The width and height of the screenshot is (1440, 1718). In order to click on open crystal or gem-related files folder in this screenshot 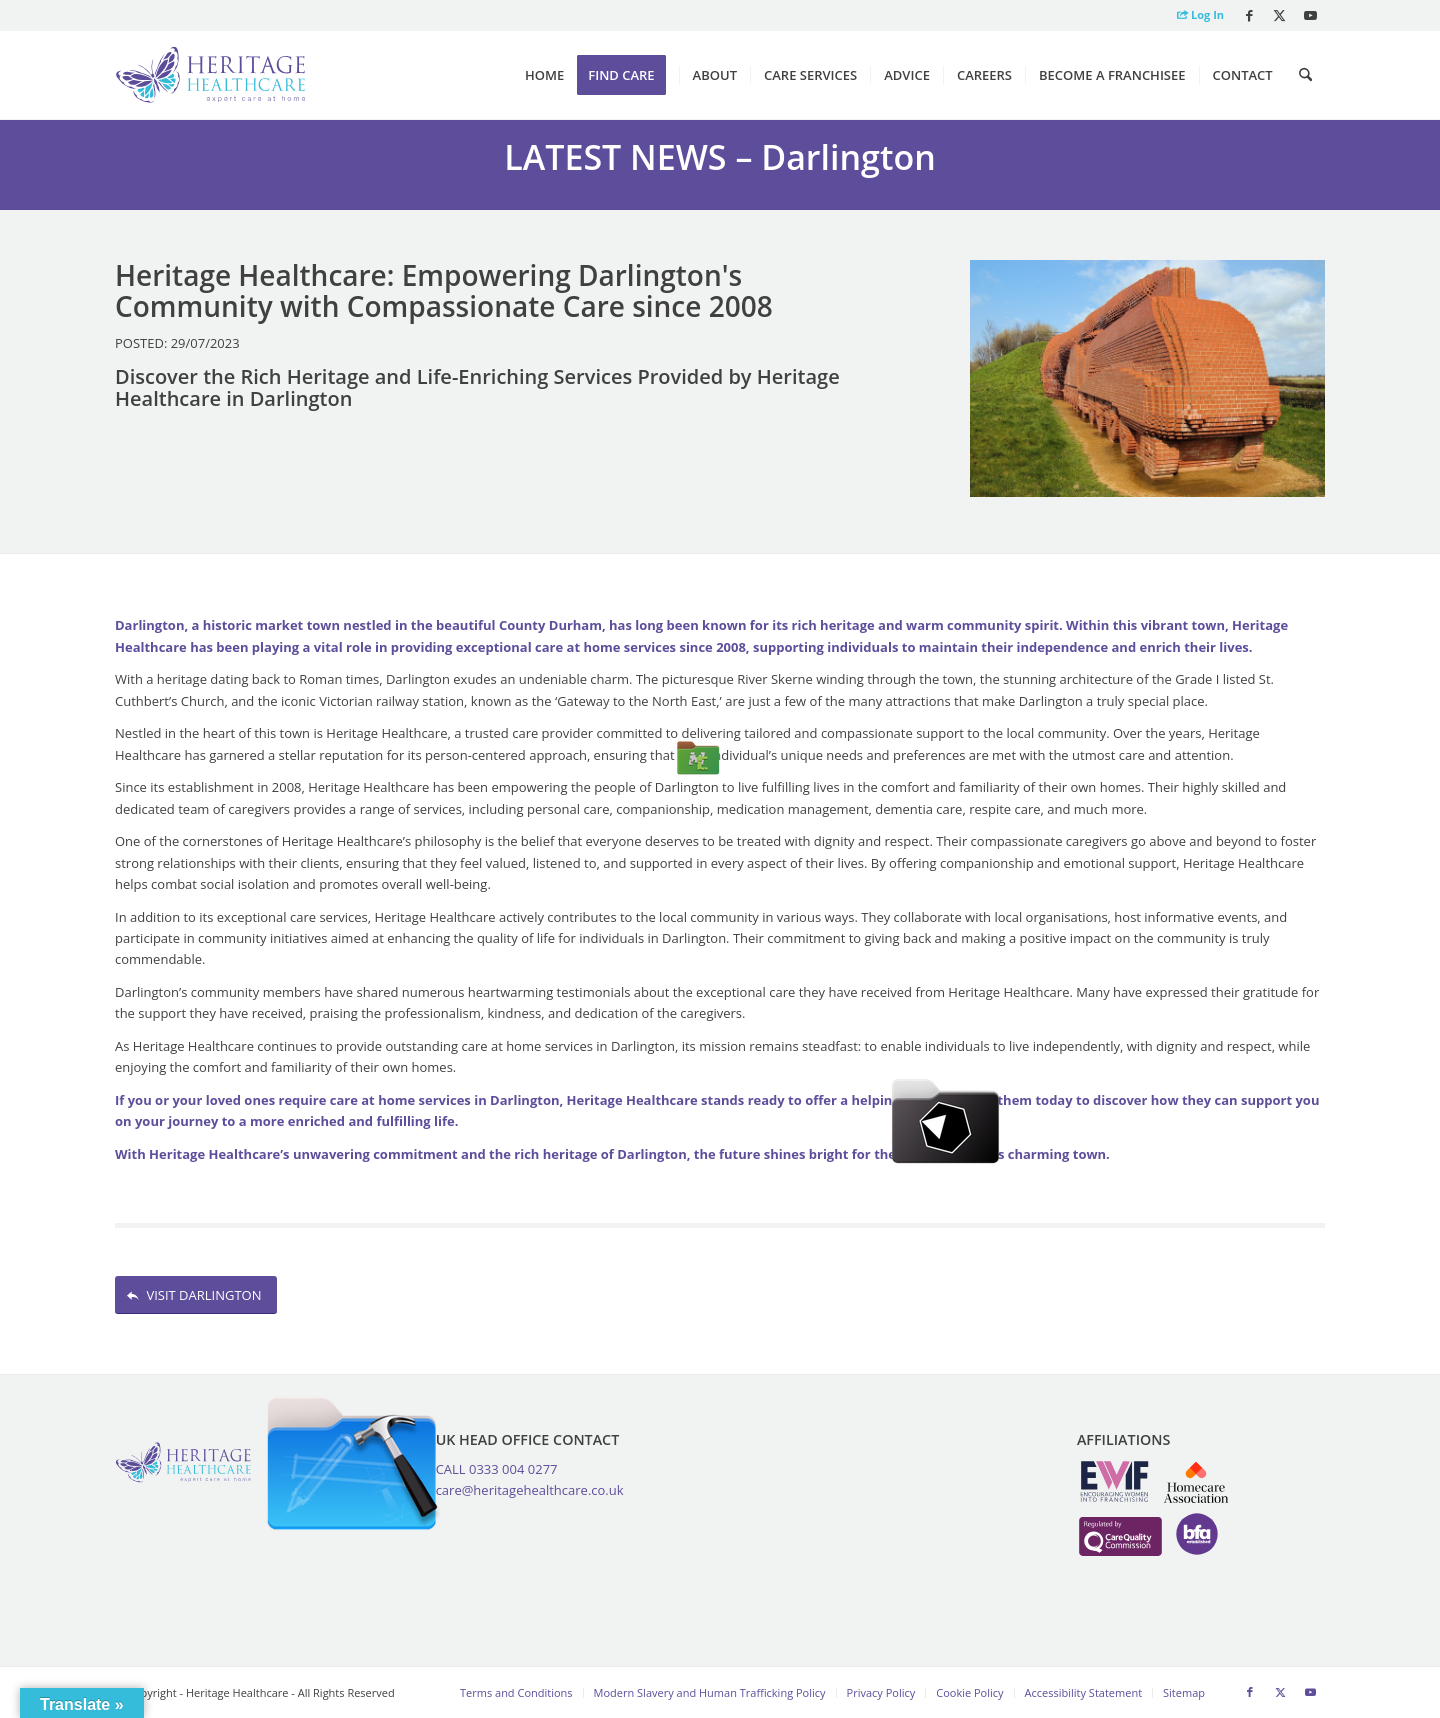, I will do `click(945, 1124)`.